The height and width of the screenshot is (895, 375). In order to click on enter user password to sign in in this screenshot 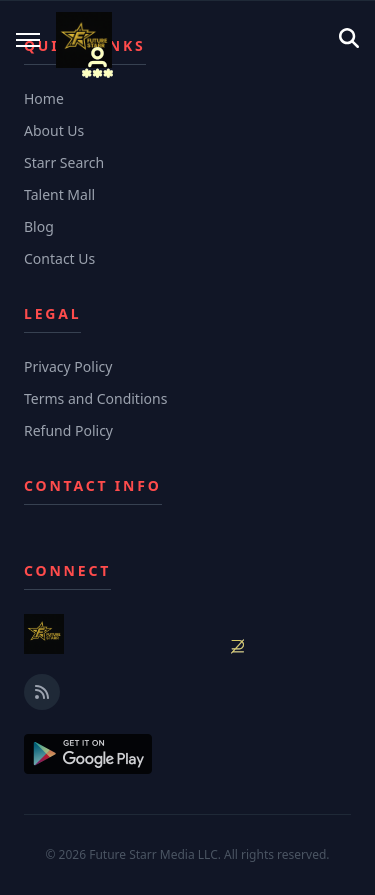, I will do `click(97, 62)`.